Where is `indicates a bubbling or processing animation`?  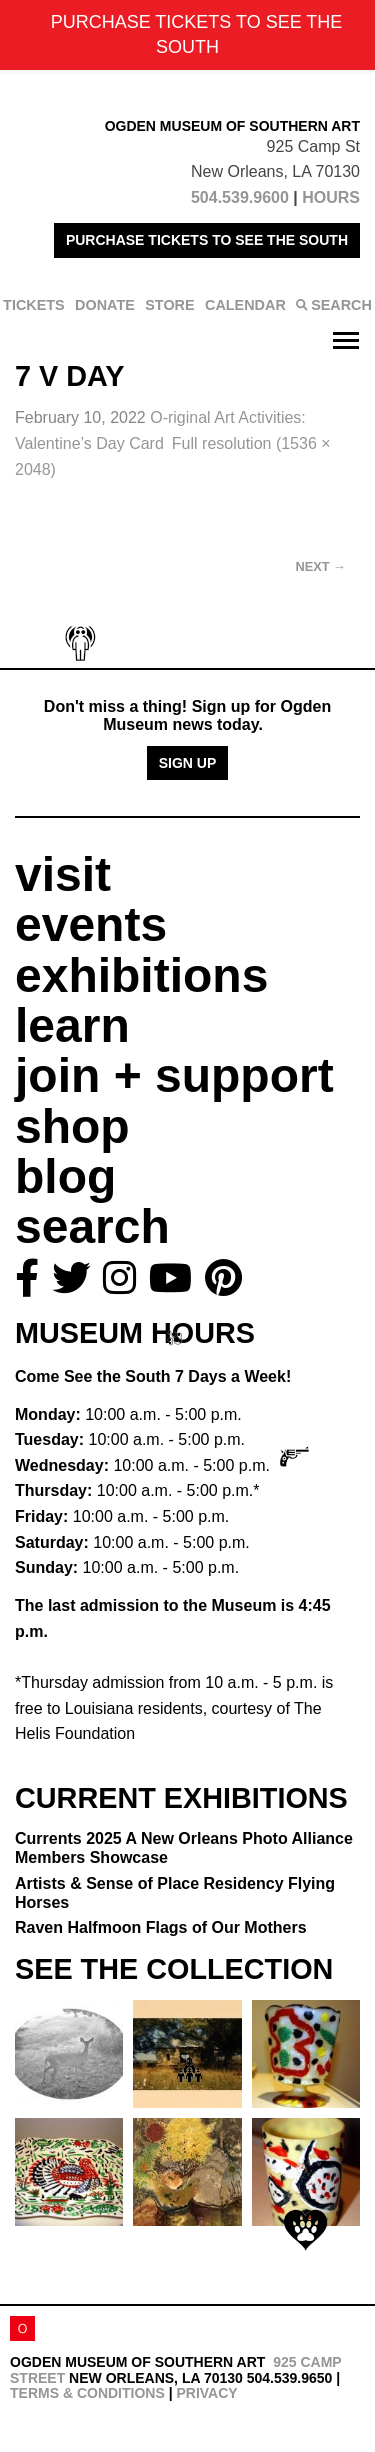 indicates a bubbling or processing animation is located at coordinates (175, 1338).